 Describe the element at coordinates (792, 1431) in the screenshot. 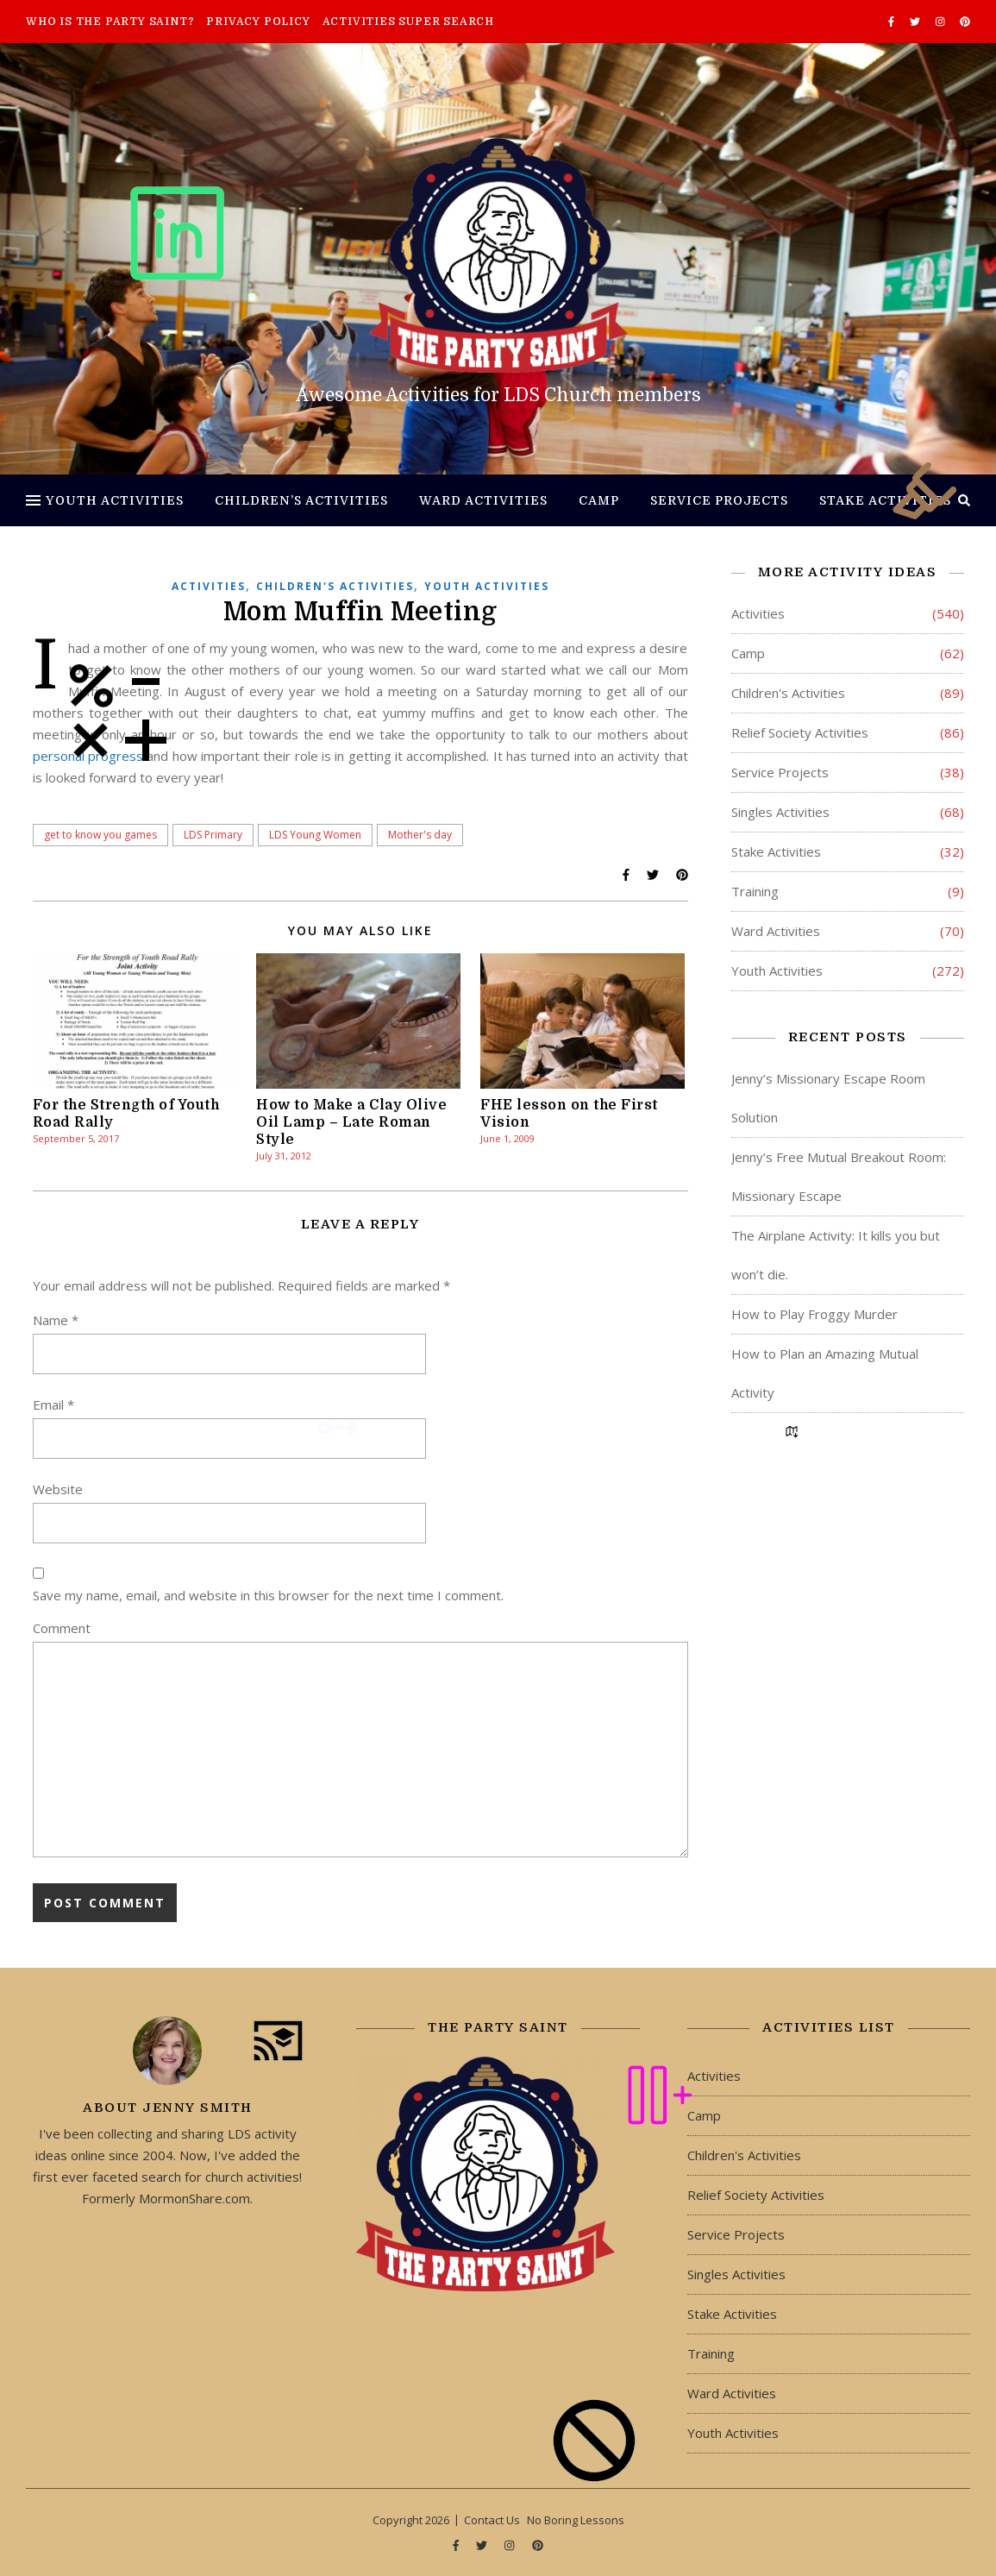

I see `download map for offline use` at that location.